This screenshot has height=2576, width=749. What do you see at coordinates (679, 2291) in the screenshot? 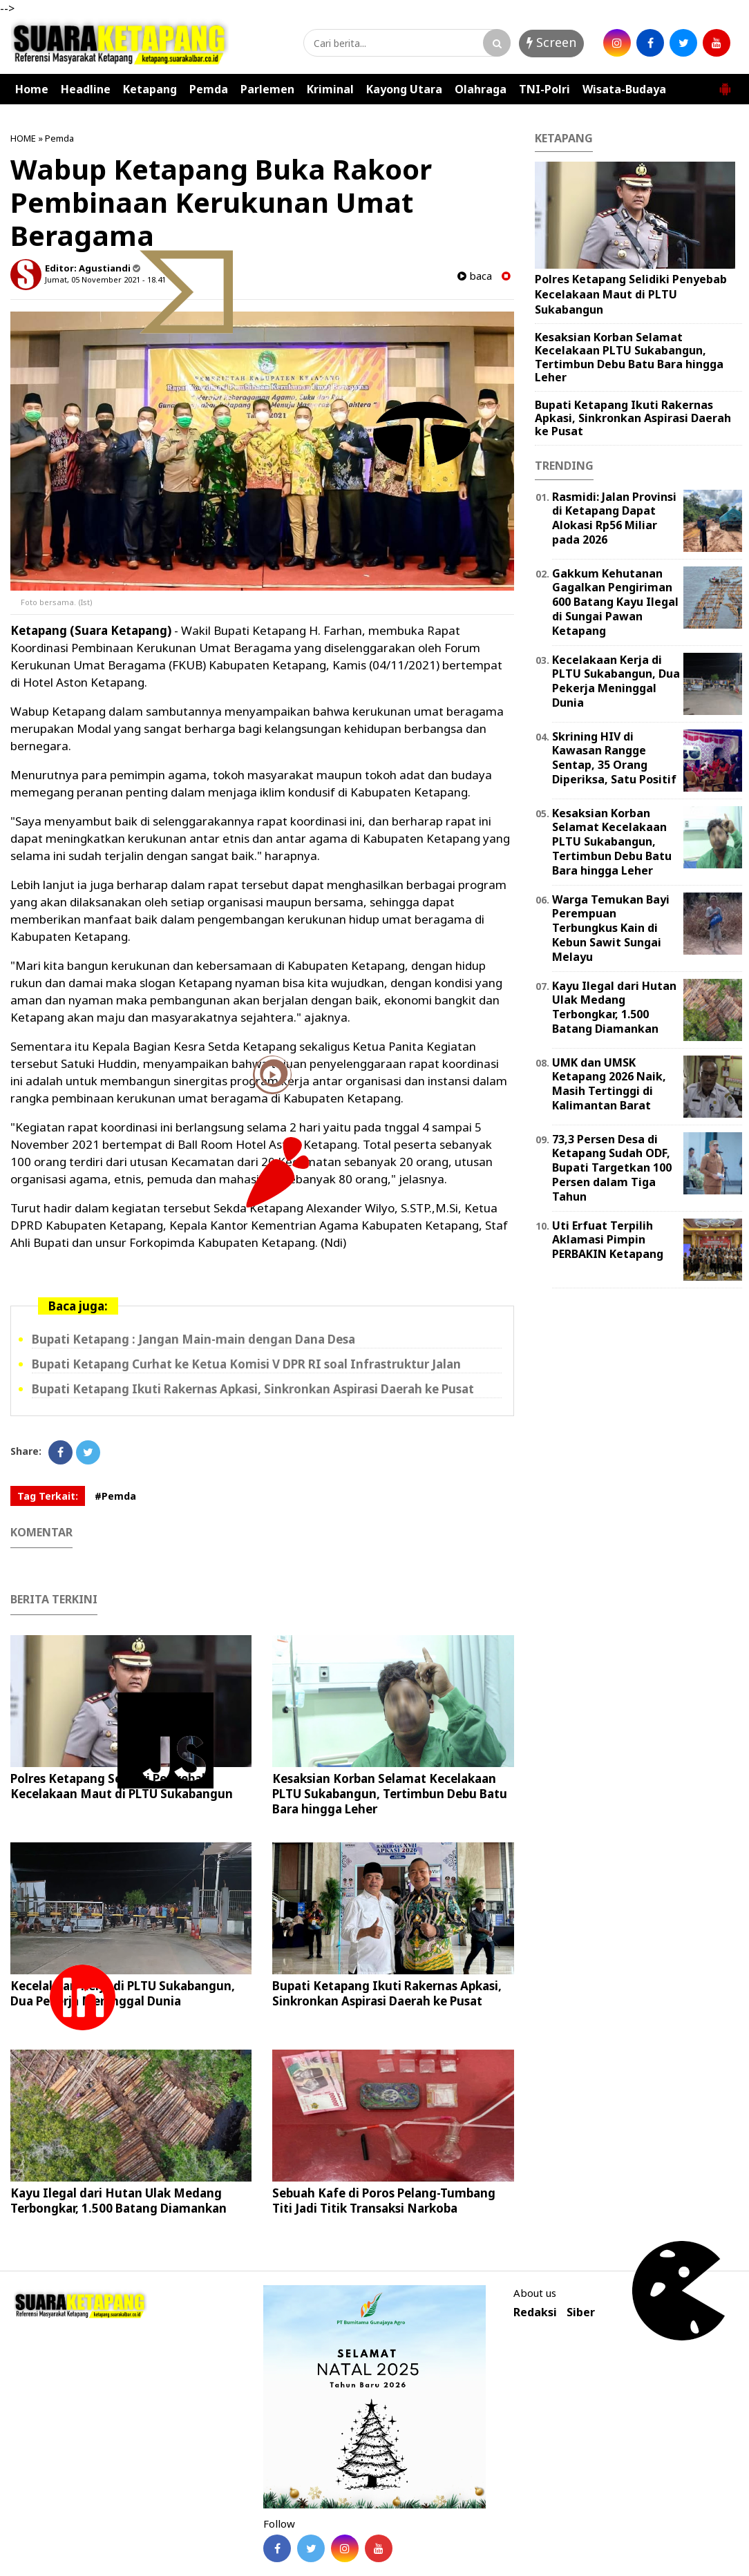
I see `cookiecutter project templating tool logo` at bounding box center [679, 2291].